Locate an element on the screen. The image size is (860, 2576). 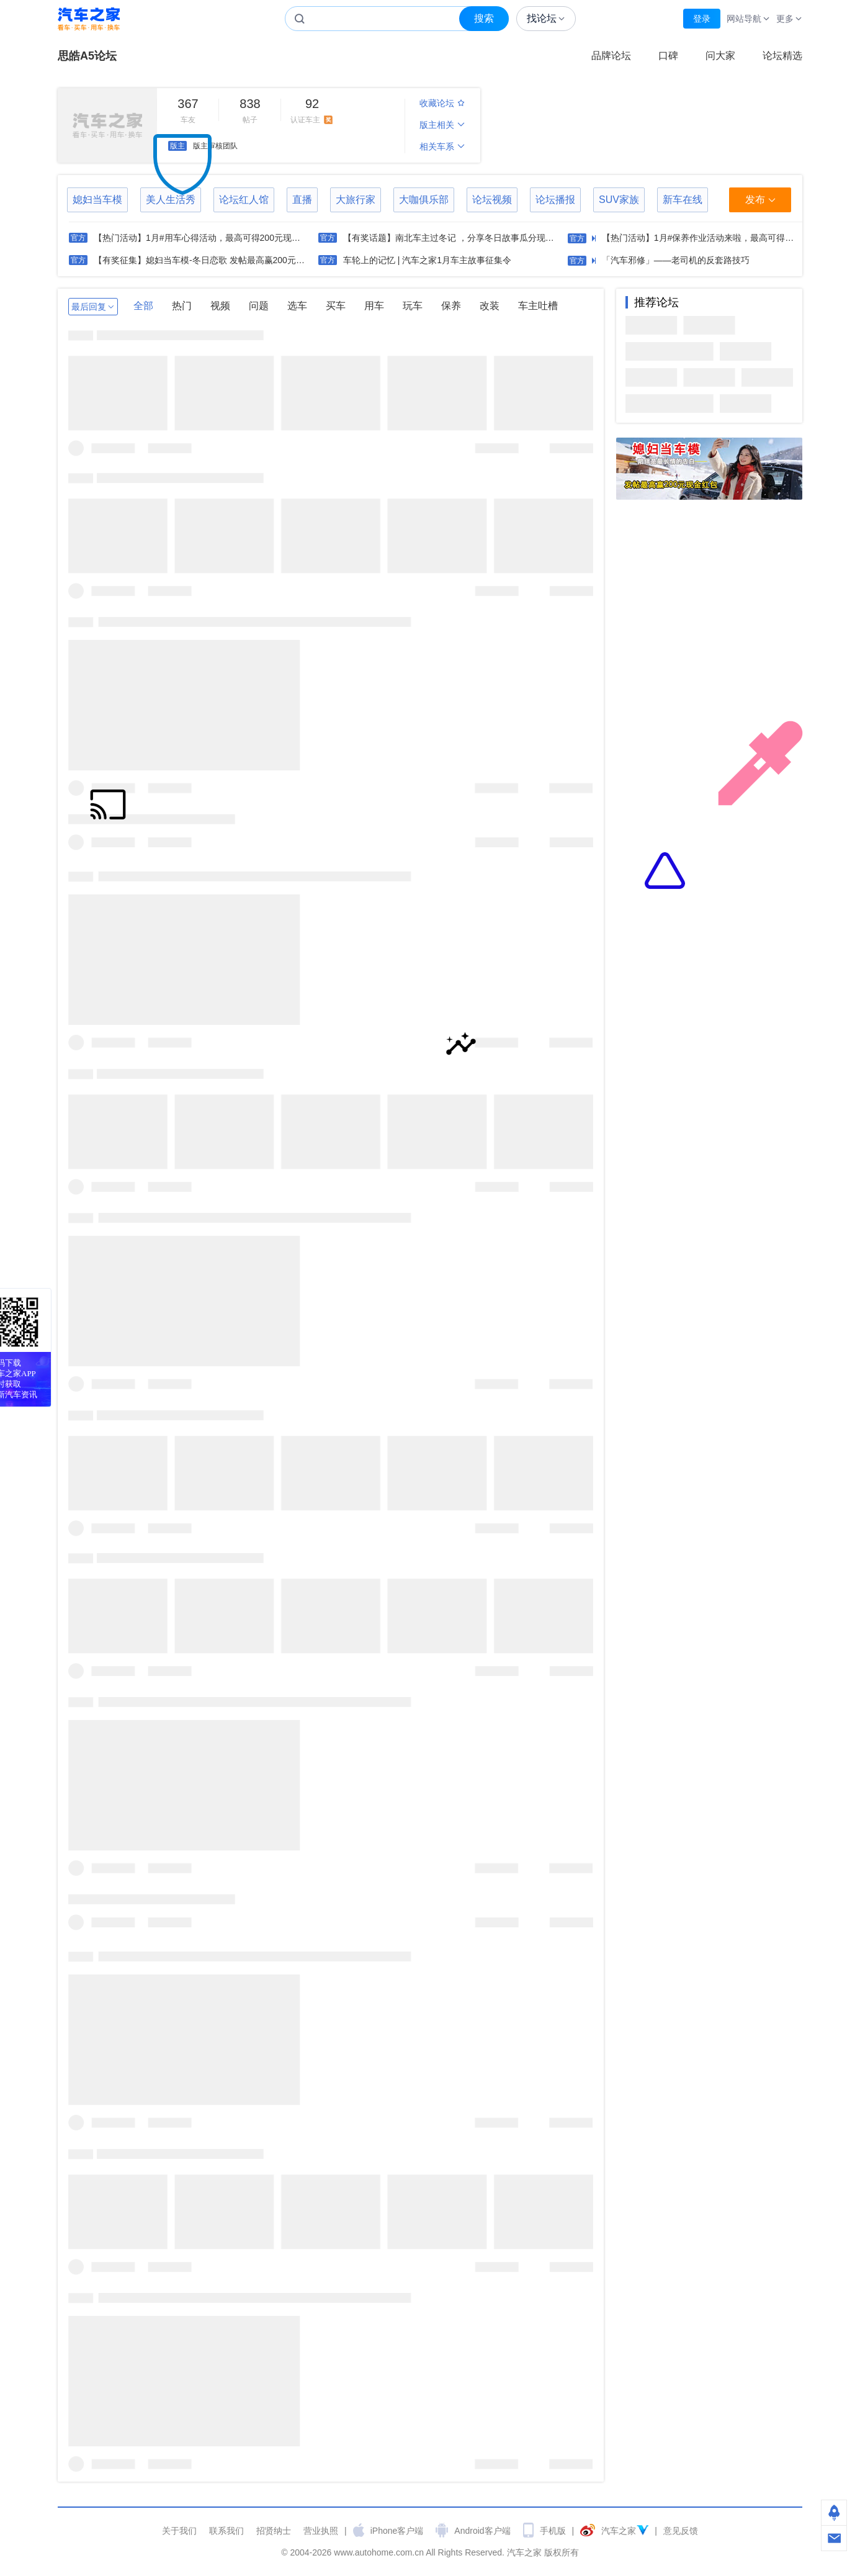
cast your screen to another device is located at coordinates (108, 804).